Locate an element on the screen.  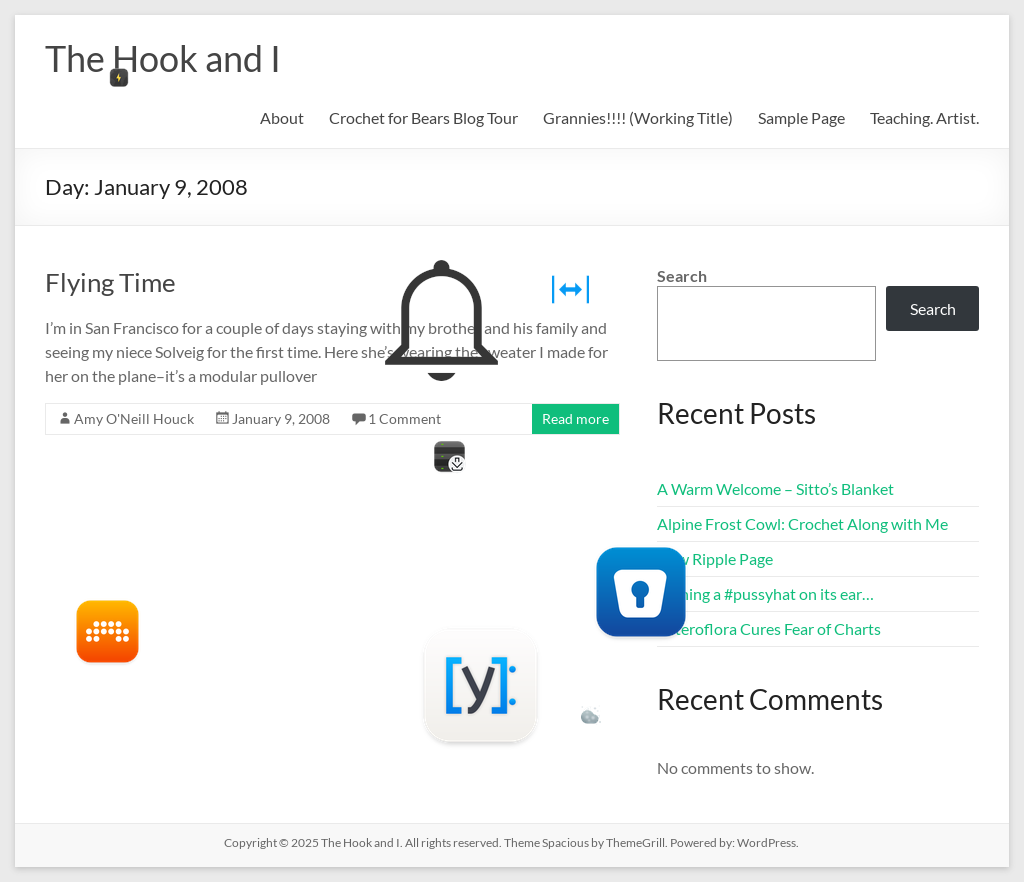
adjust spacing between elements is located at coordinates (570, 289).